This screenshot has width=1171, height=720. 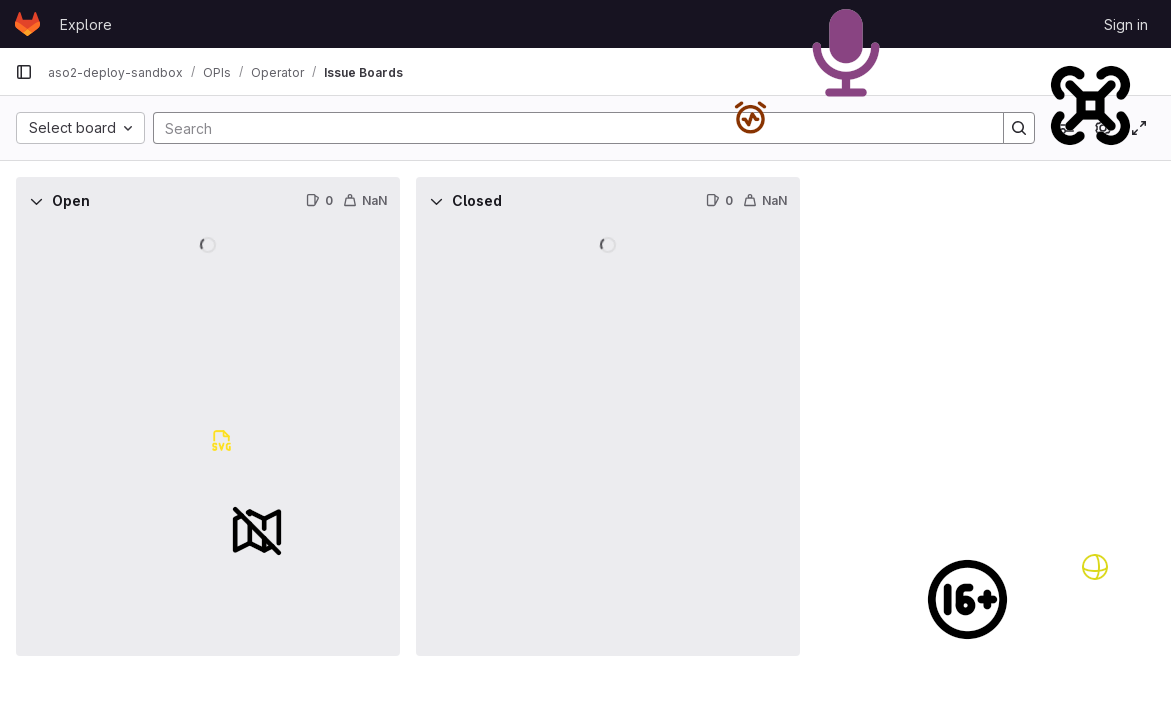 I want to click on tap to start voice input, so click(x=846, y=55).